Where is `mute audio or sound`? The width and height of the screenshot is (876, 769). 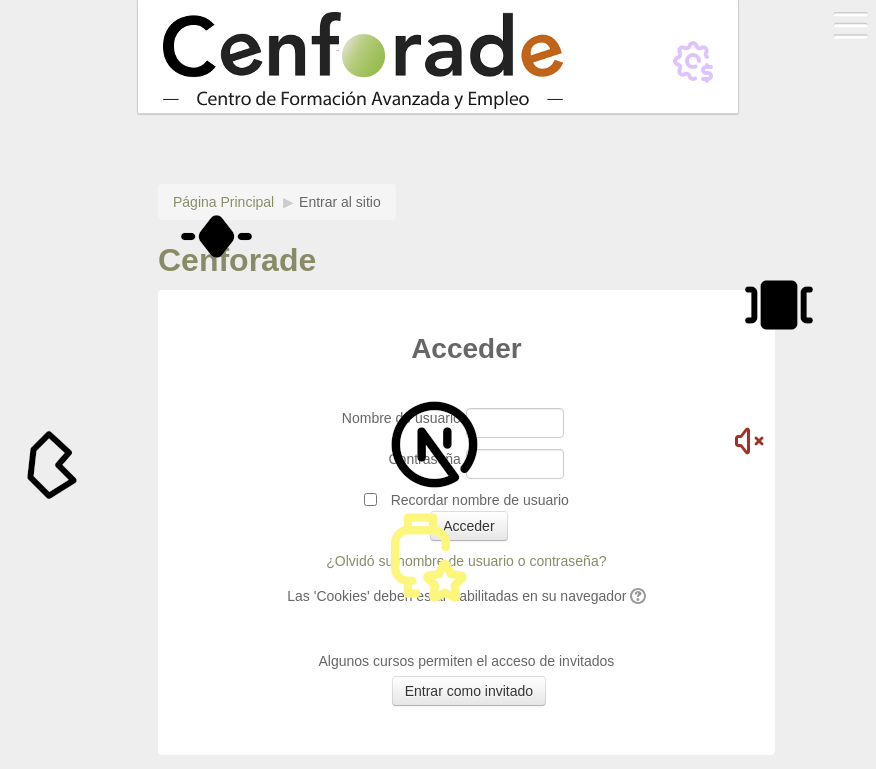
mute audio or sound is located at coordinates (750, 441).